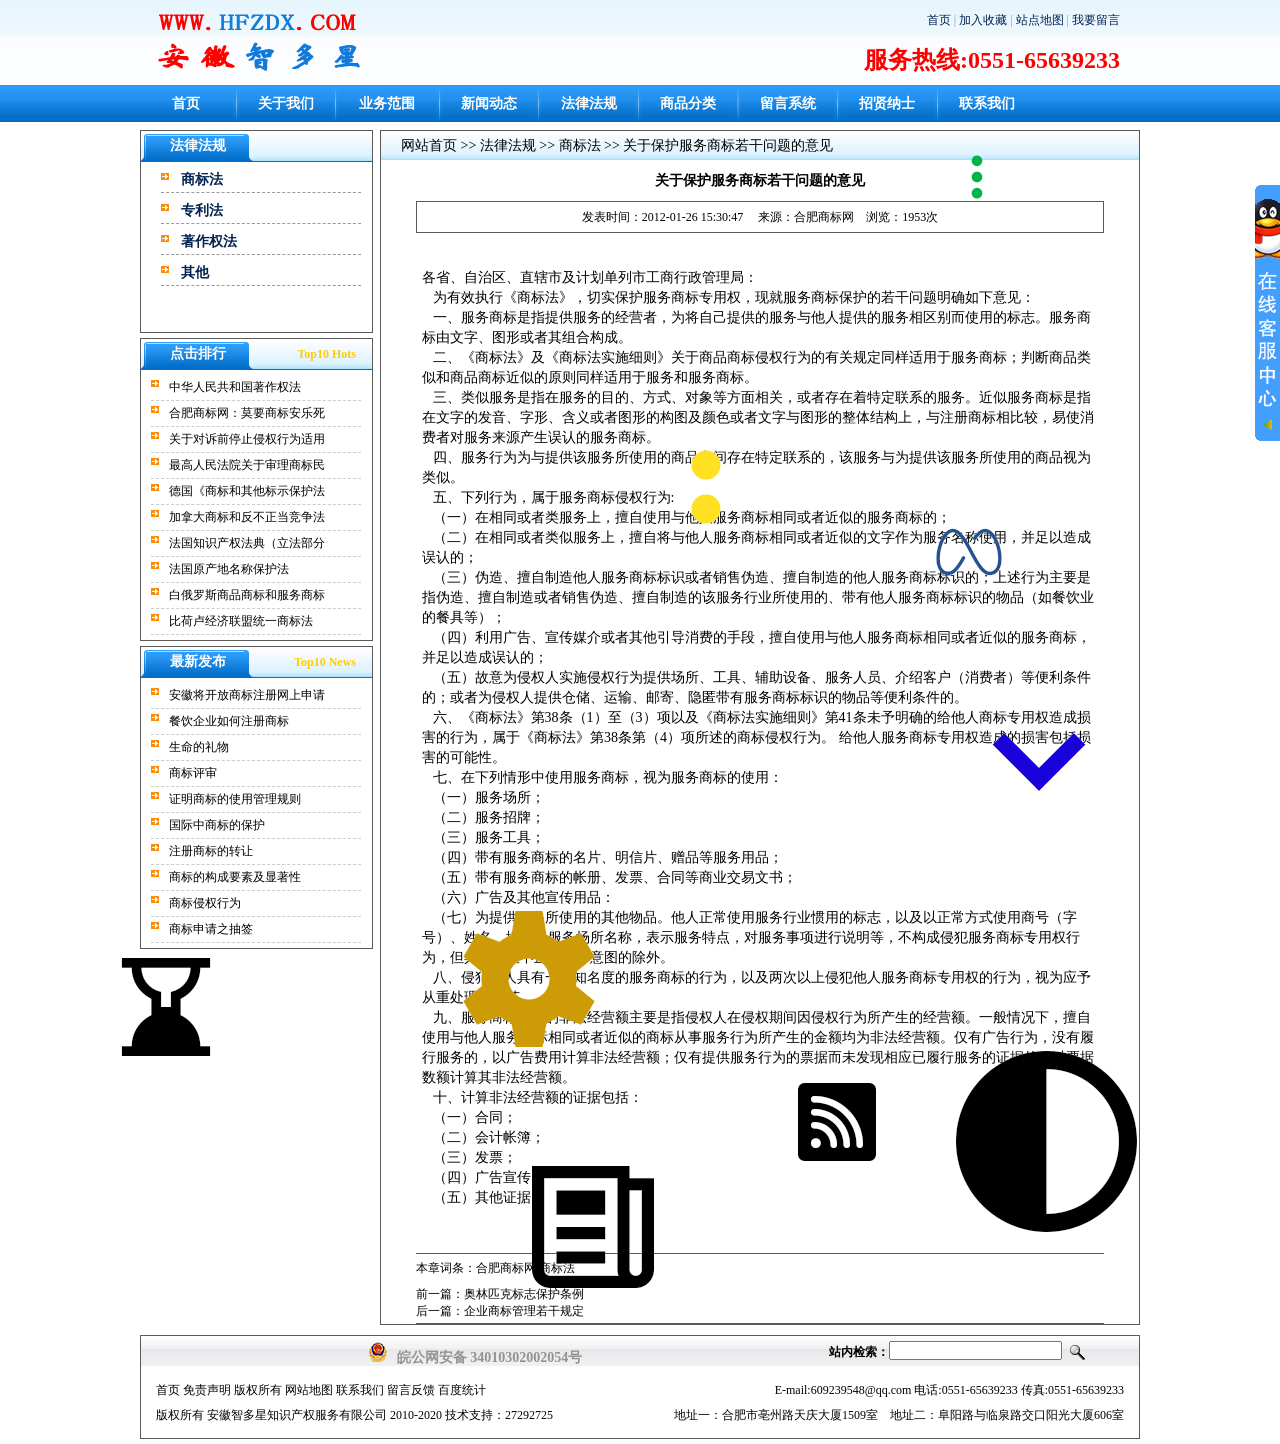 Image resolution: width=1280 pixels, height=1444 pixels. I want to click on view news articles, so click(593, 1227).